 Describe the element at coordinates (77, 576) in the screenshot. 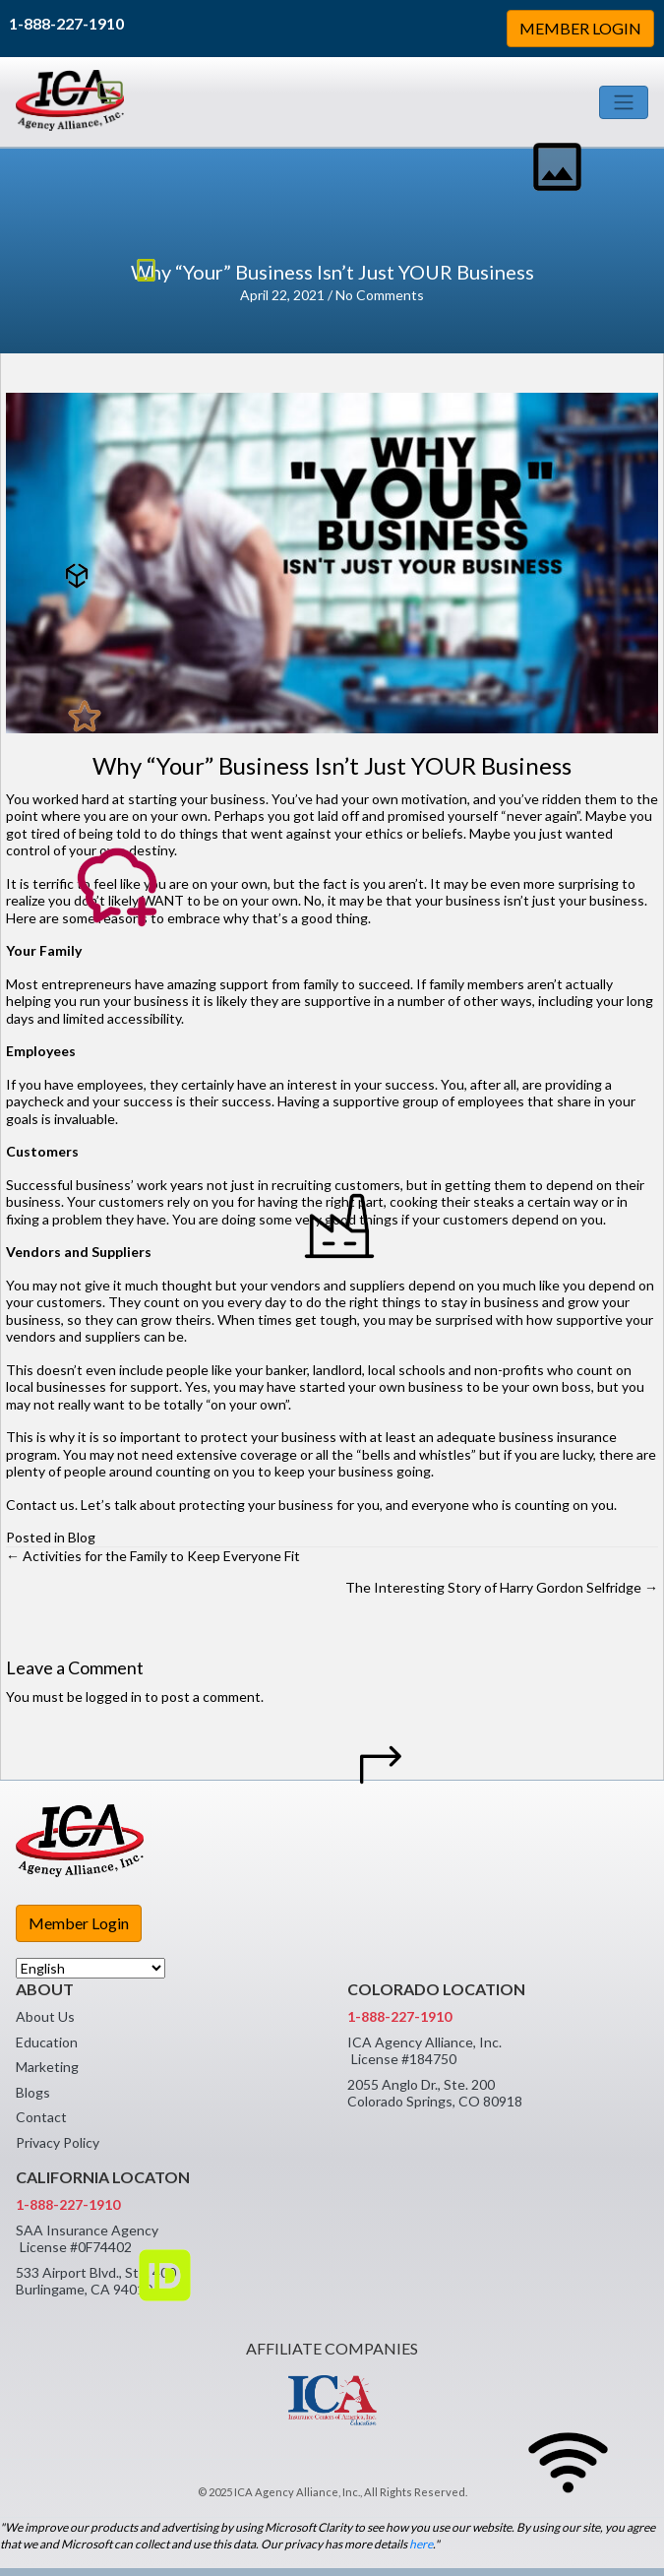

I see `unity game engine logo` at that location.